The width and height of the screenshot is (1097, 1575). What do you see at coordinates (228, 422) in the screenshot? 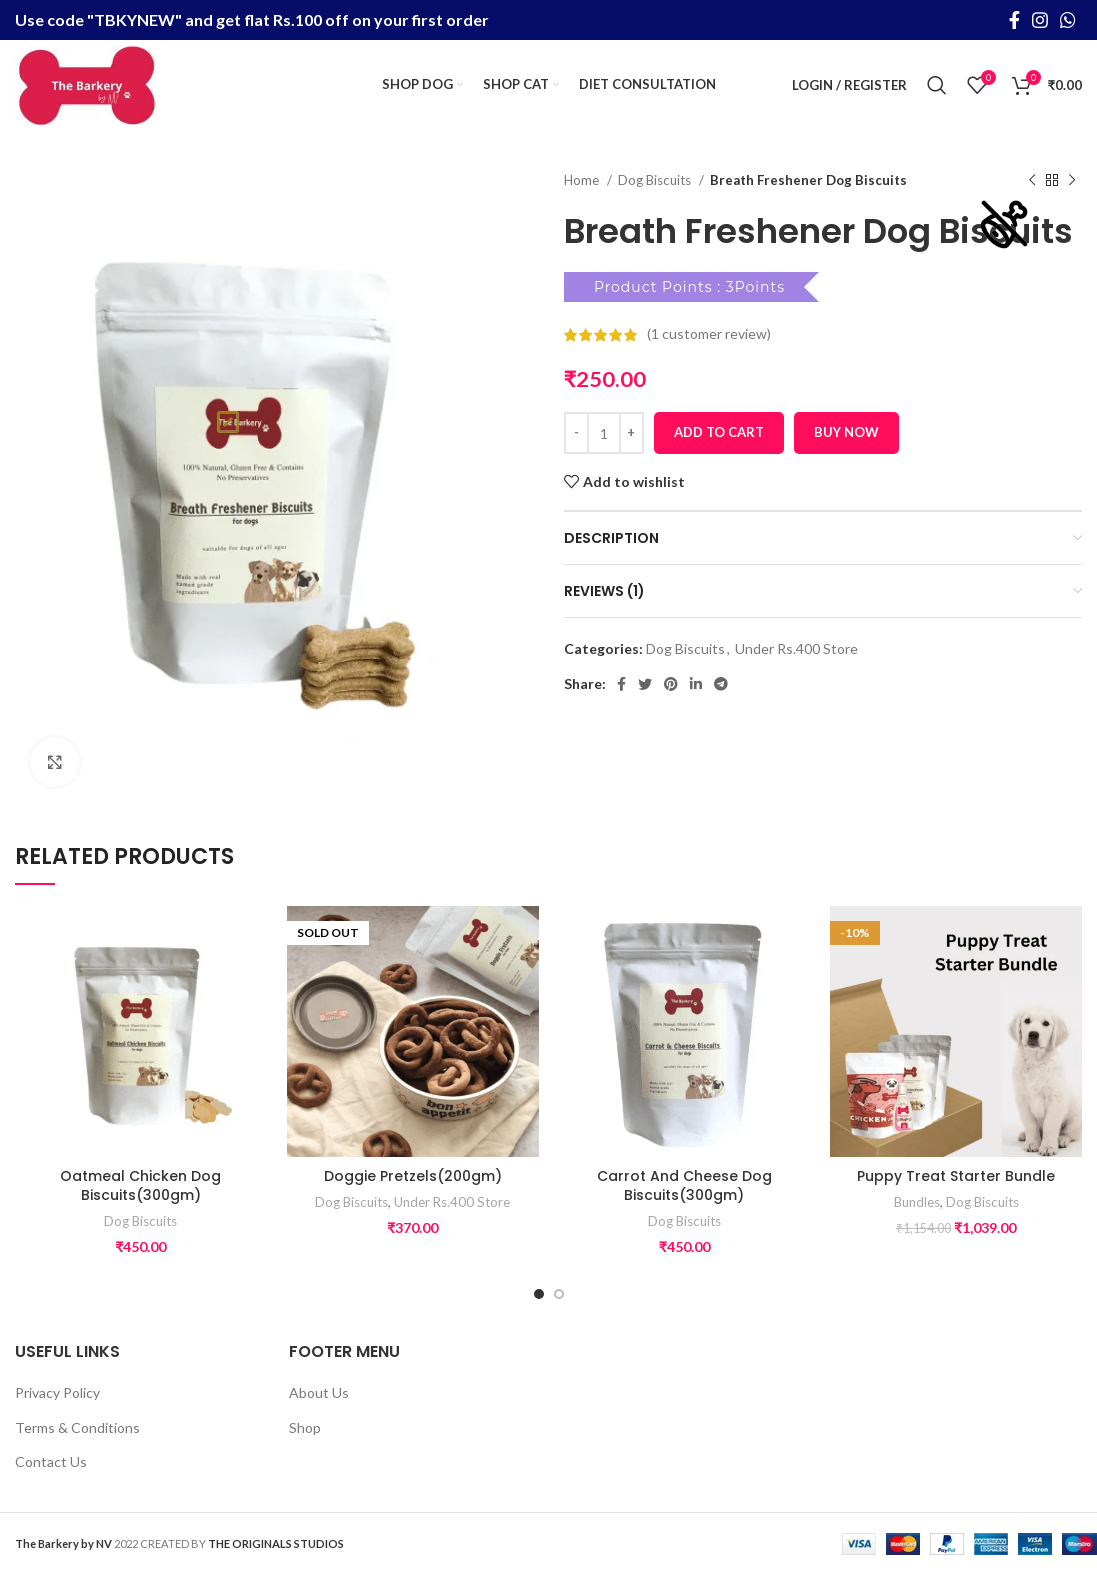
I see `indicates a blocked or prohibited action` at bounding box center [228, 422].